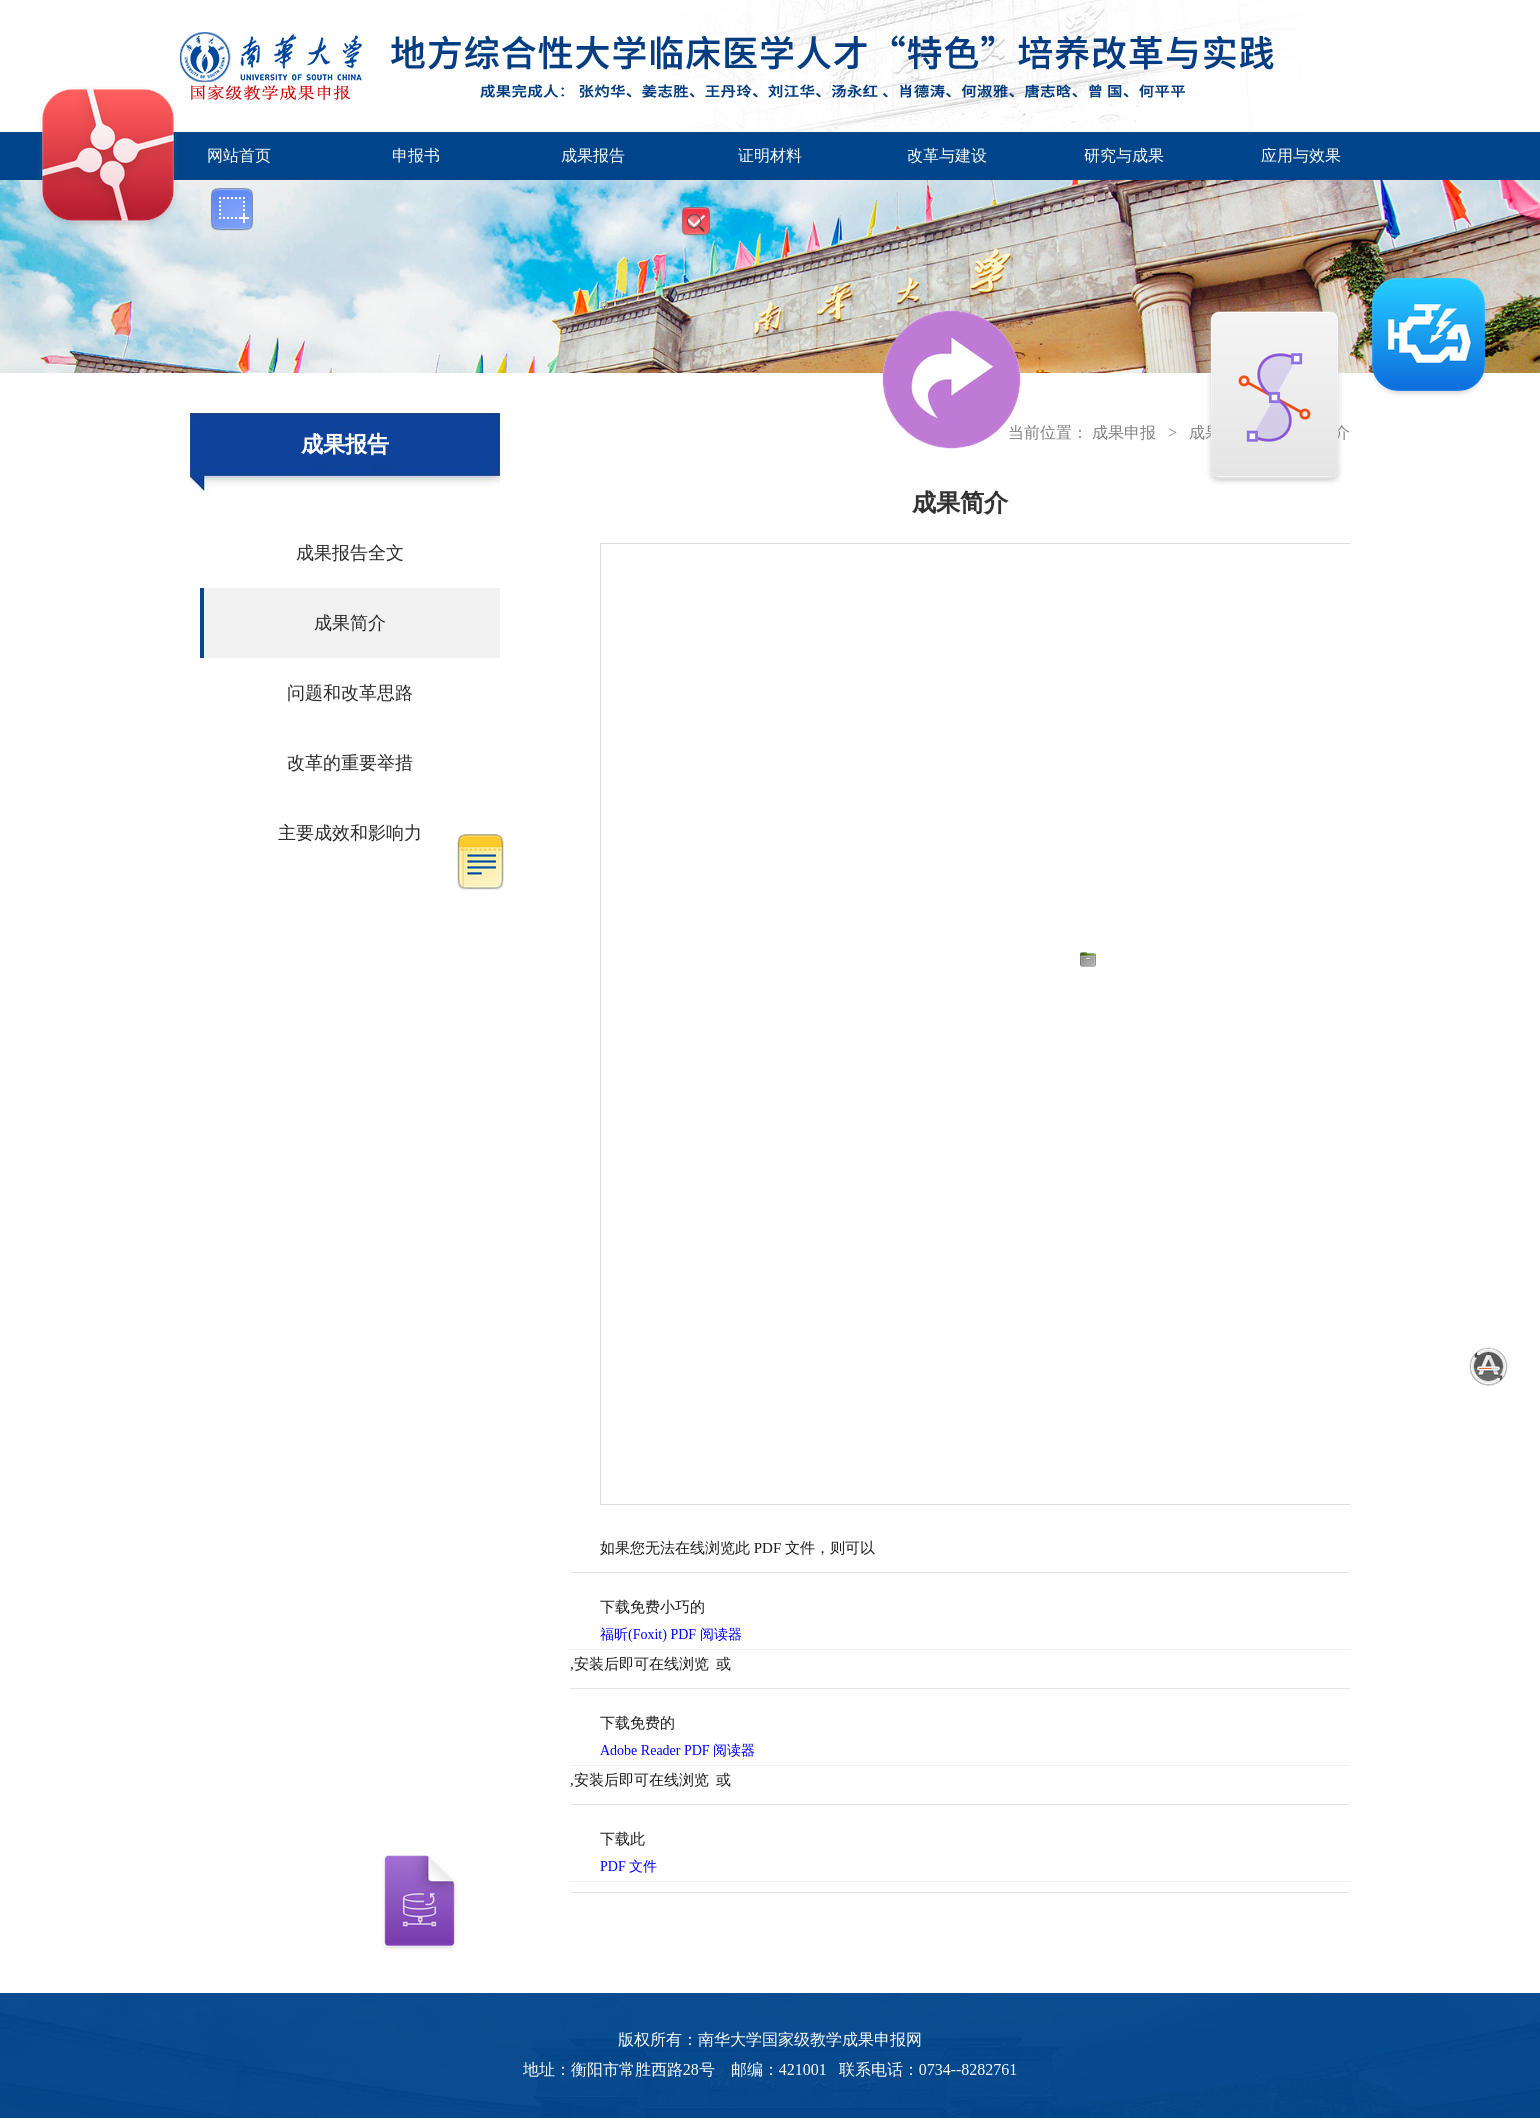 The width and height of the screenshot is (1540, 2118). What do you see at coordinates (696, 221) in the screenshot?
I see `open system configuration settings` at bounding box center [696, 221].